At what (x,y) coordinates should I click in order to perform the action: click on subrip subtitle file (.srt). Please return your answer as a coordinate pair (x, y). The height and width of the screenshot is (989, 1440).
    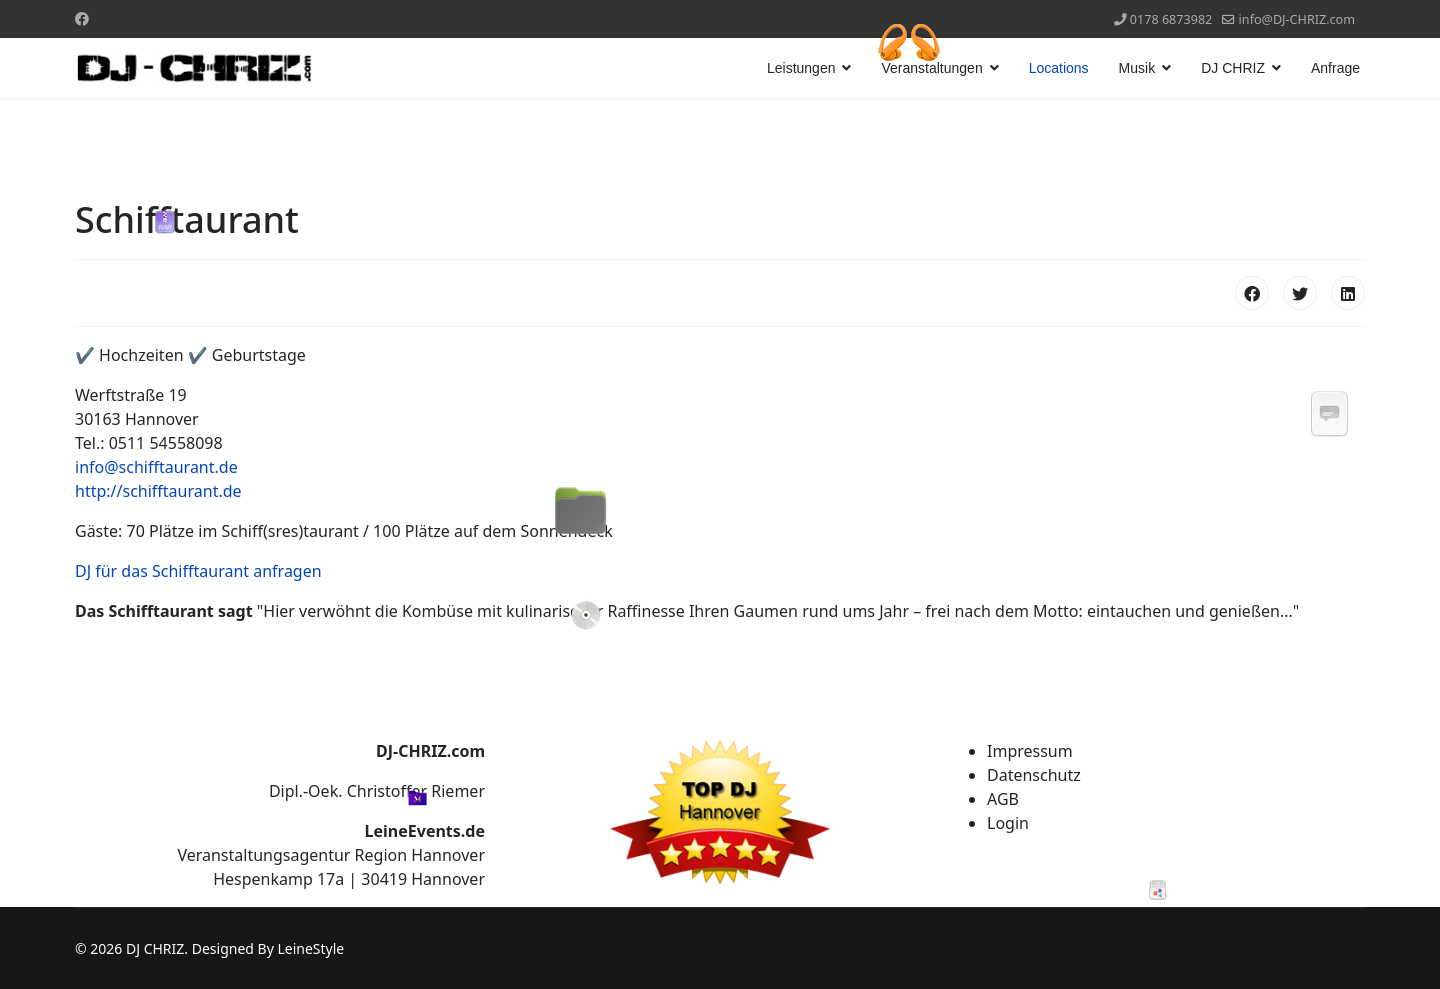
    Looking at the image, I should click on (1329, 413).